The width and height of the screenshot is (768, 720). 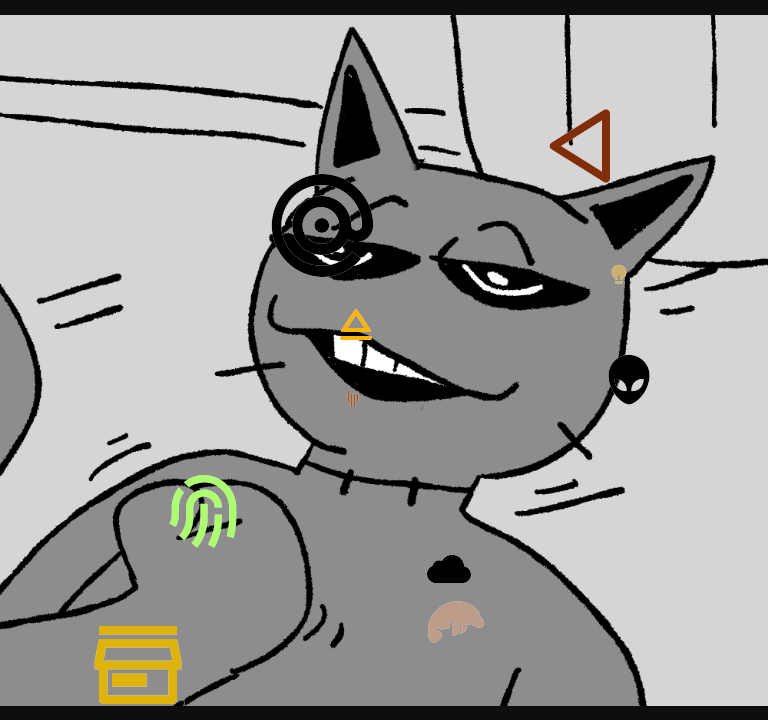 I want to click on access iCloud storage and settings, so click(x=449, y=569).